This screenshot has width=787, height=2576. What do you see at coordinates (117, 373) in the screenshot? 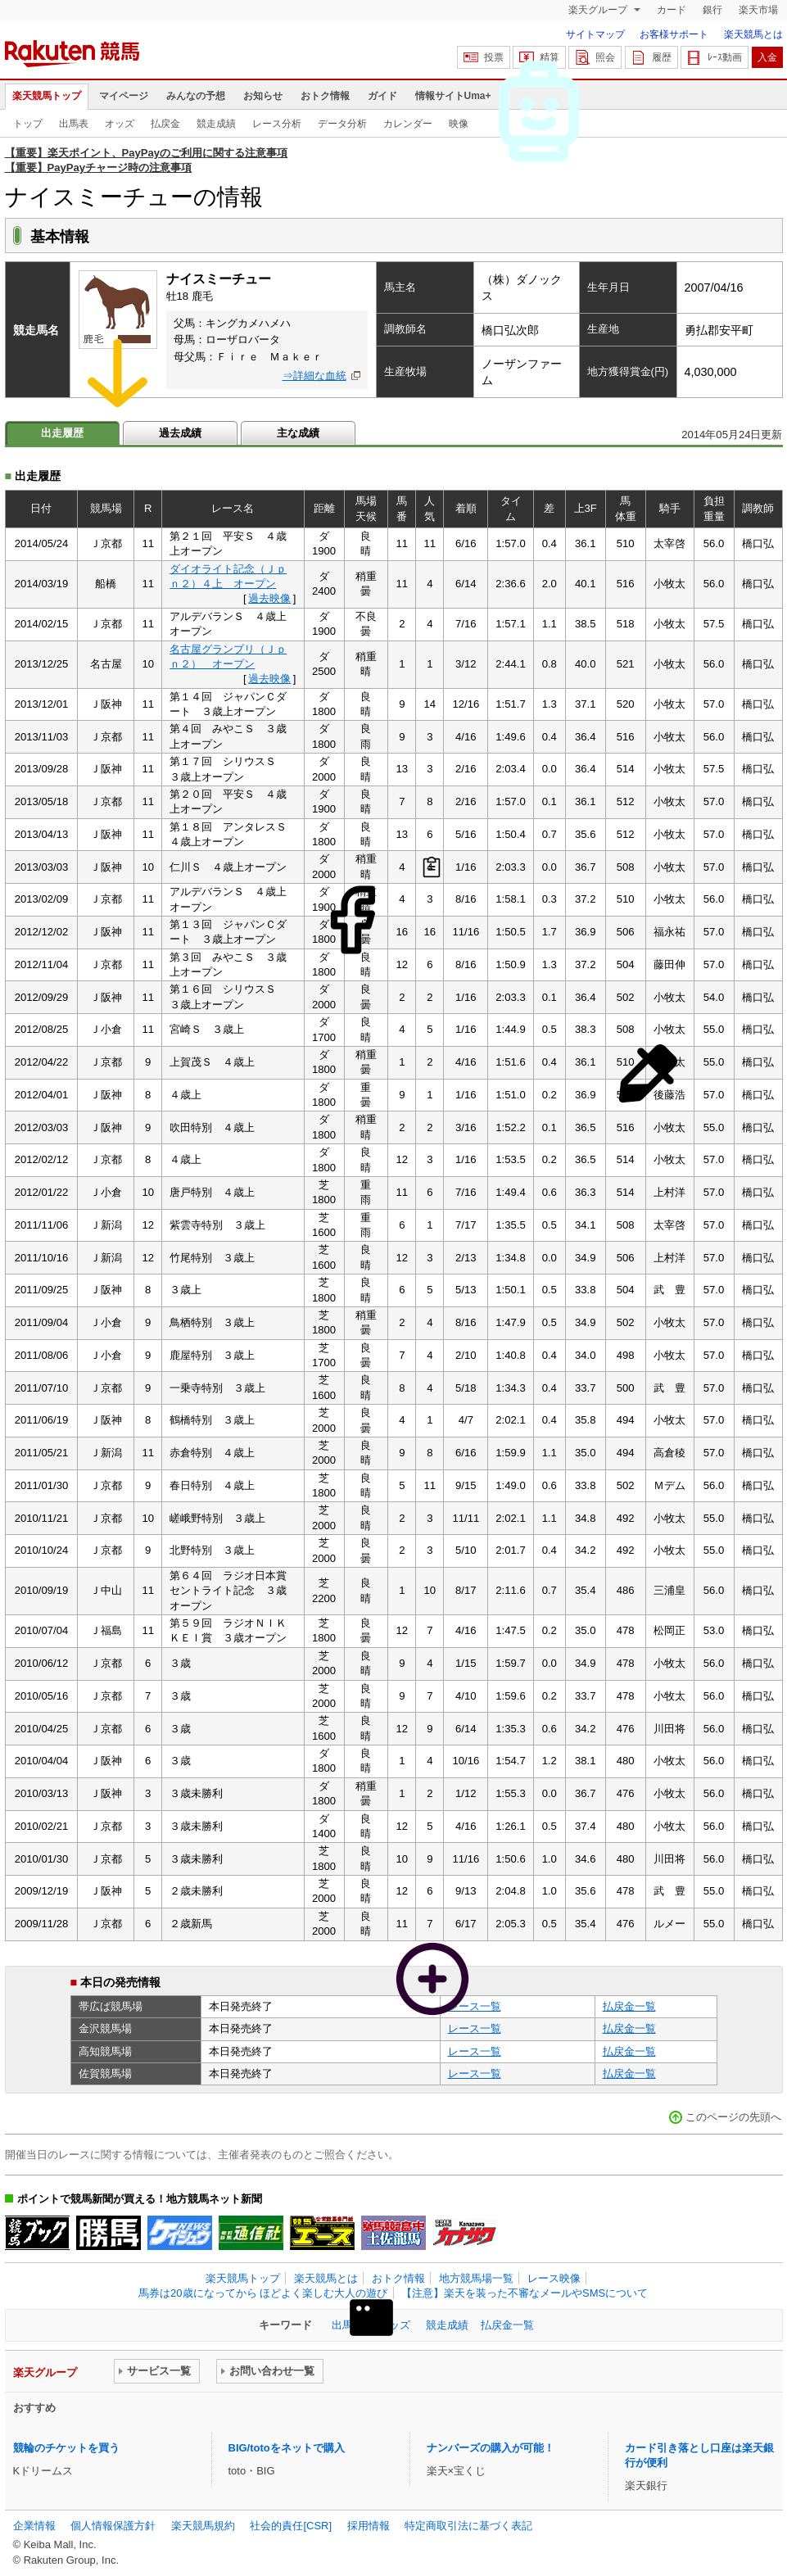
I see `download a file or content` at bounding box center [117, 373].